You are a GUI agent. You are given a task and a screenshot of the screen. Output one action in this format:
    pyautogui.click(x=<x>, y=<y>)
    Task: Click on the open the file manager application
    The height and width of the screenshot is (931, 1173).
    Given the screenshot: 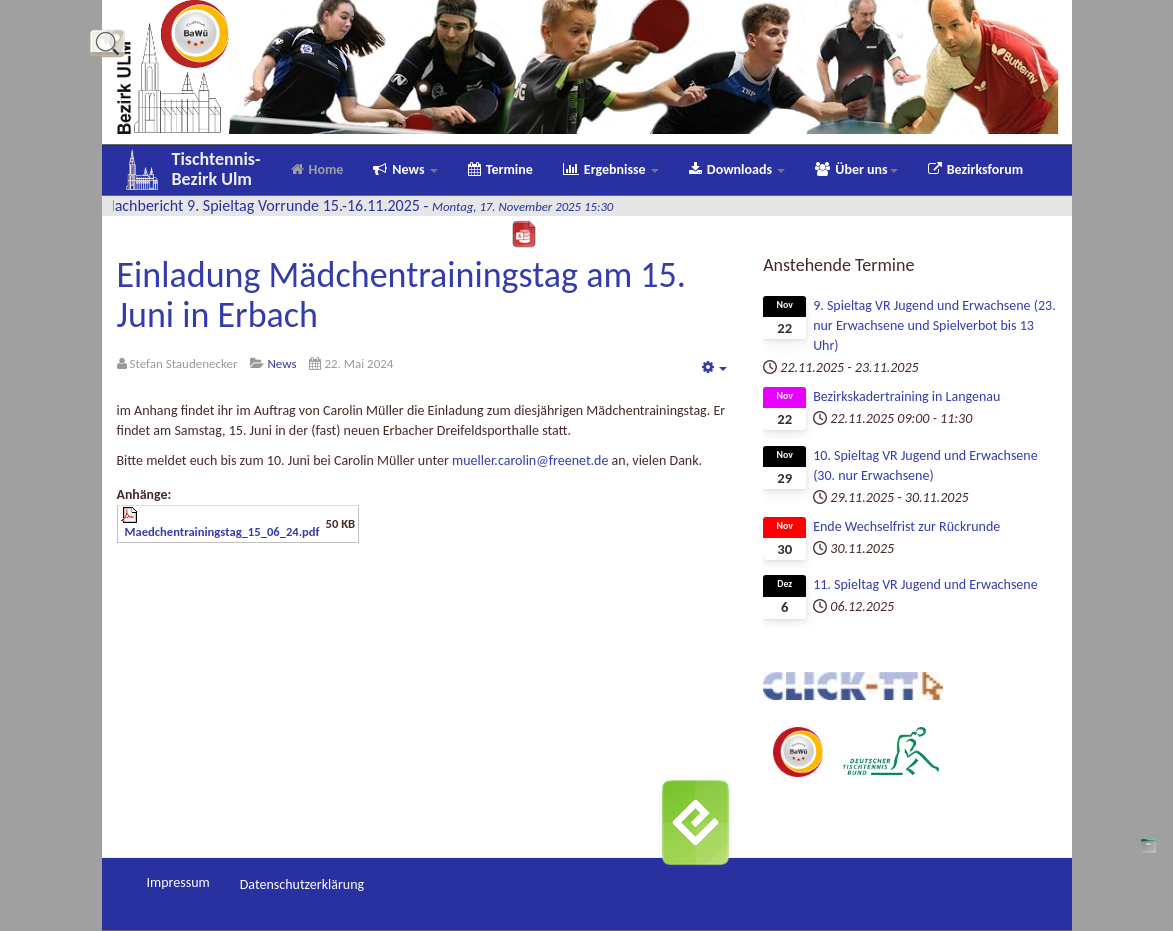 What is the action you would take?
    pyautogui.click(x=1148, y=845)
    